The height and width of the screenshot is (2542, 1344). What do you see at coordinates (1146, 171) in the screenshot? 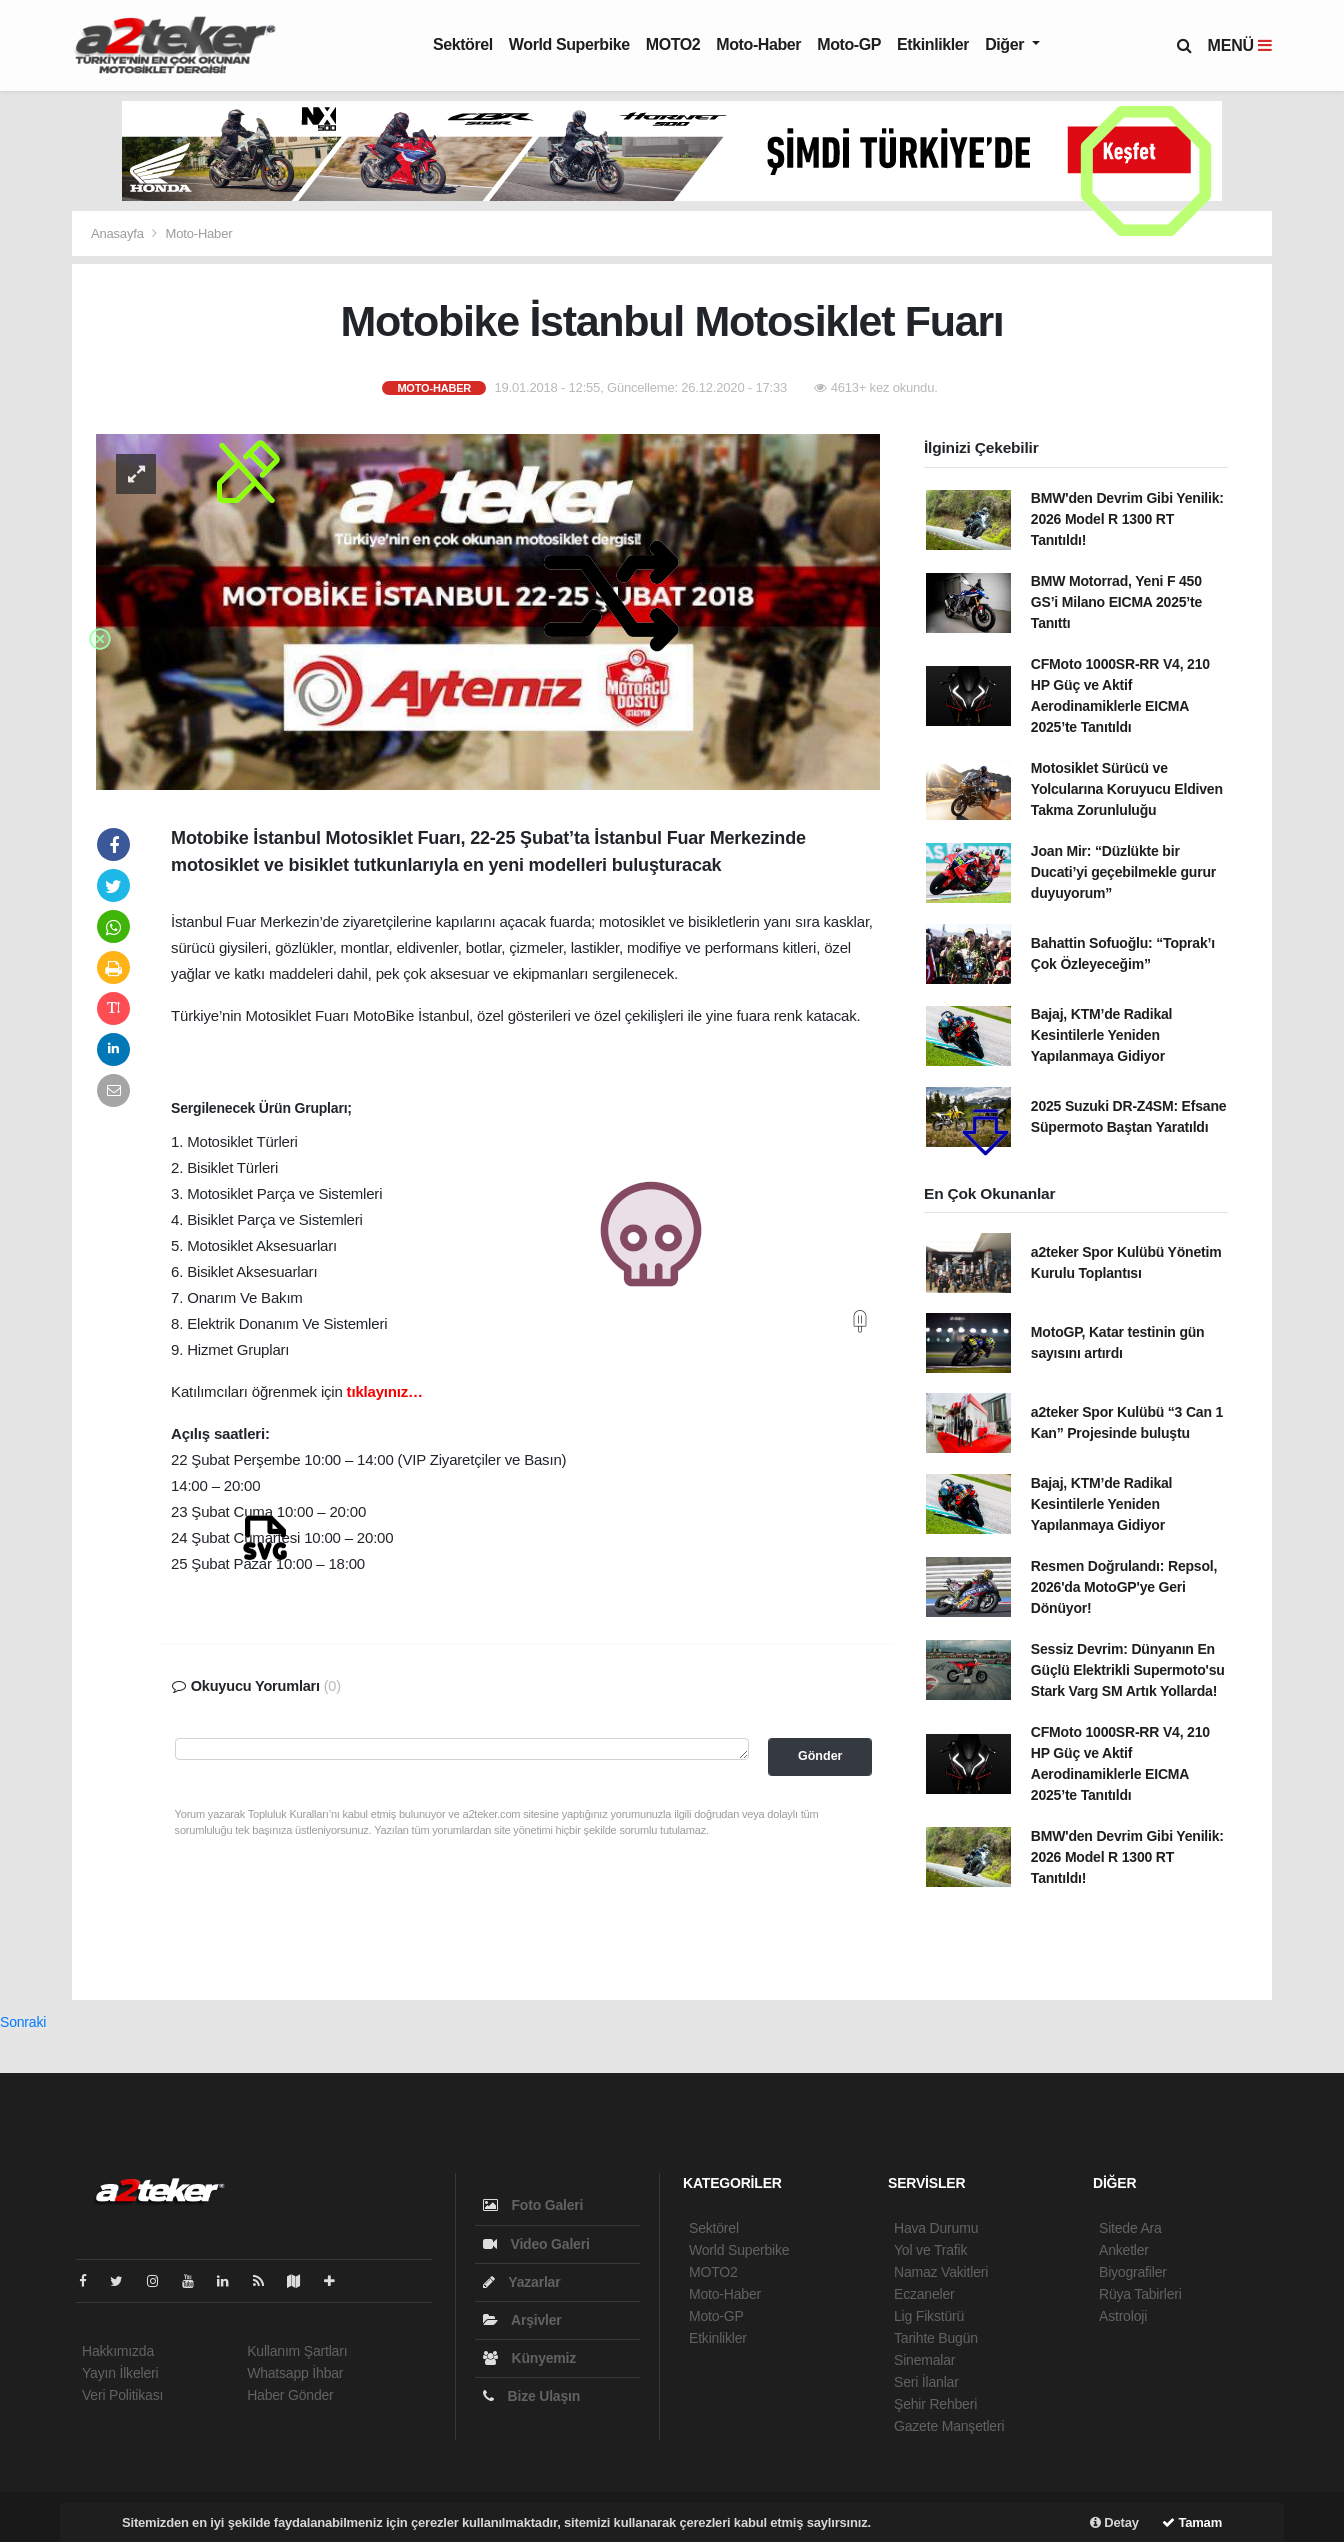
I see `stop or halt action indicator` at bounding box center [1146, 171].